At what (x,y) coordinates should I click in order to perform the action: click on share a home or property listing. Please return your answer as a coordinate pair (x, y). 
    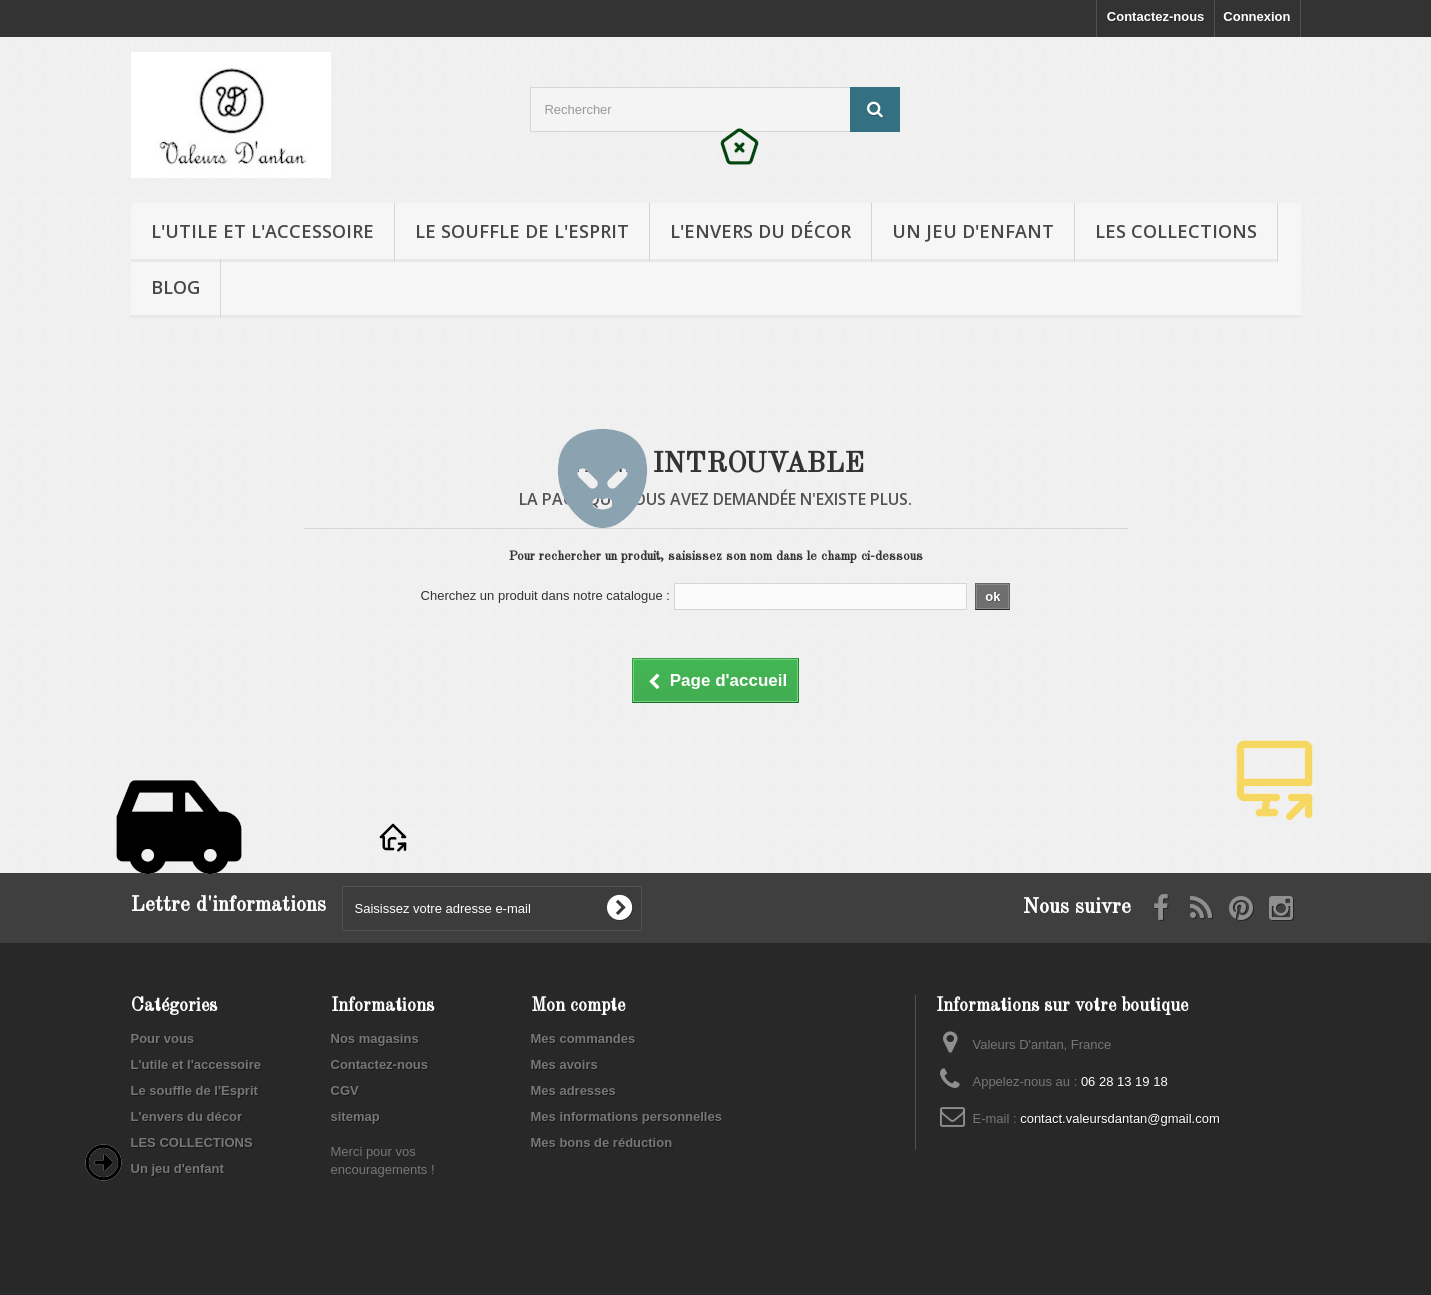
    Looking at the image, I should click on (393, 837).